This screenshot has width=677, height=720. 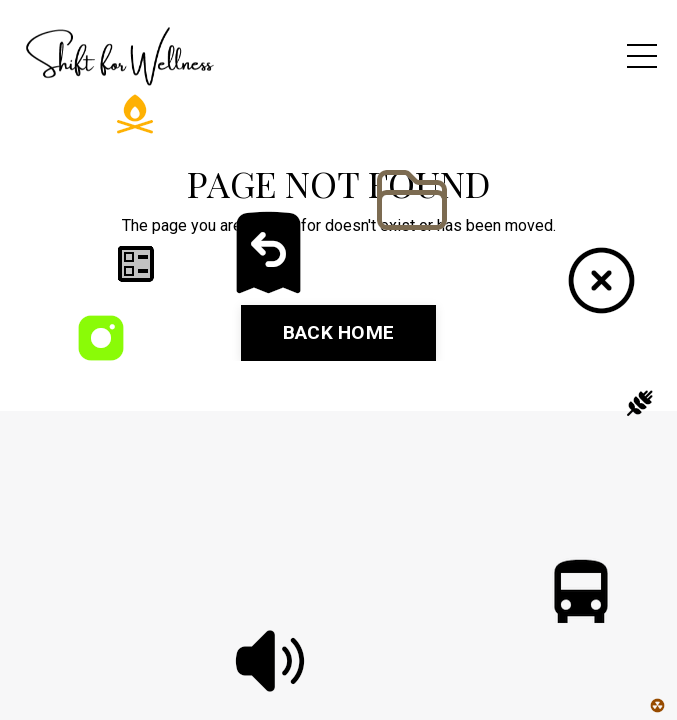 What do you see at coordinates (136, 264) in the screenshot?
I see `view ballot or voting options` at bounding box center [136, 264].